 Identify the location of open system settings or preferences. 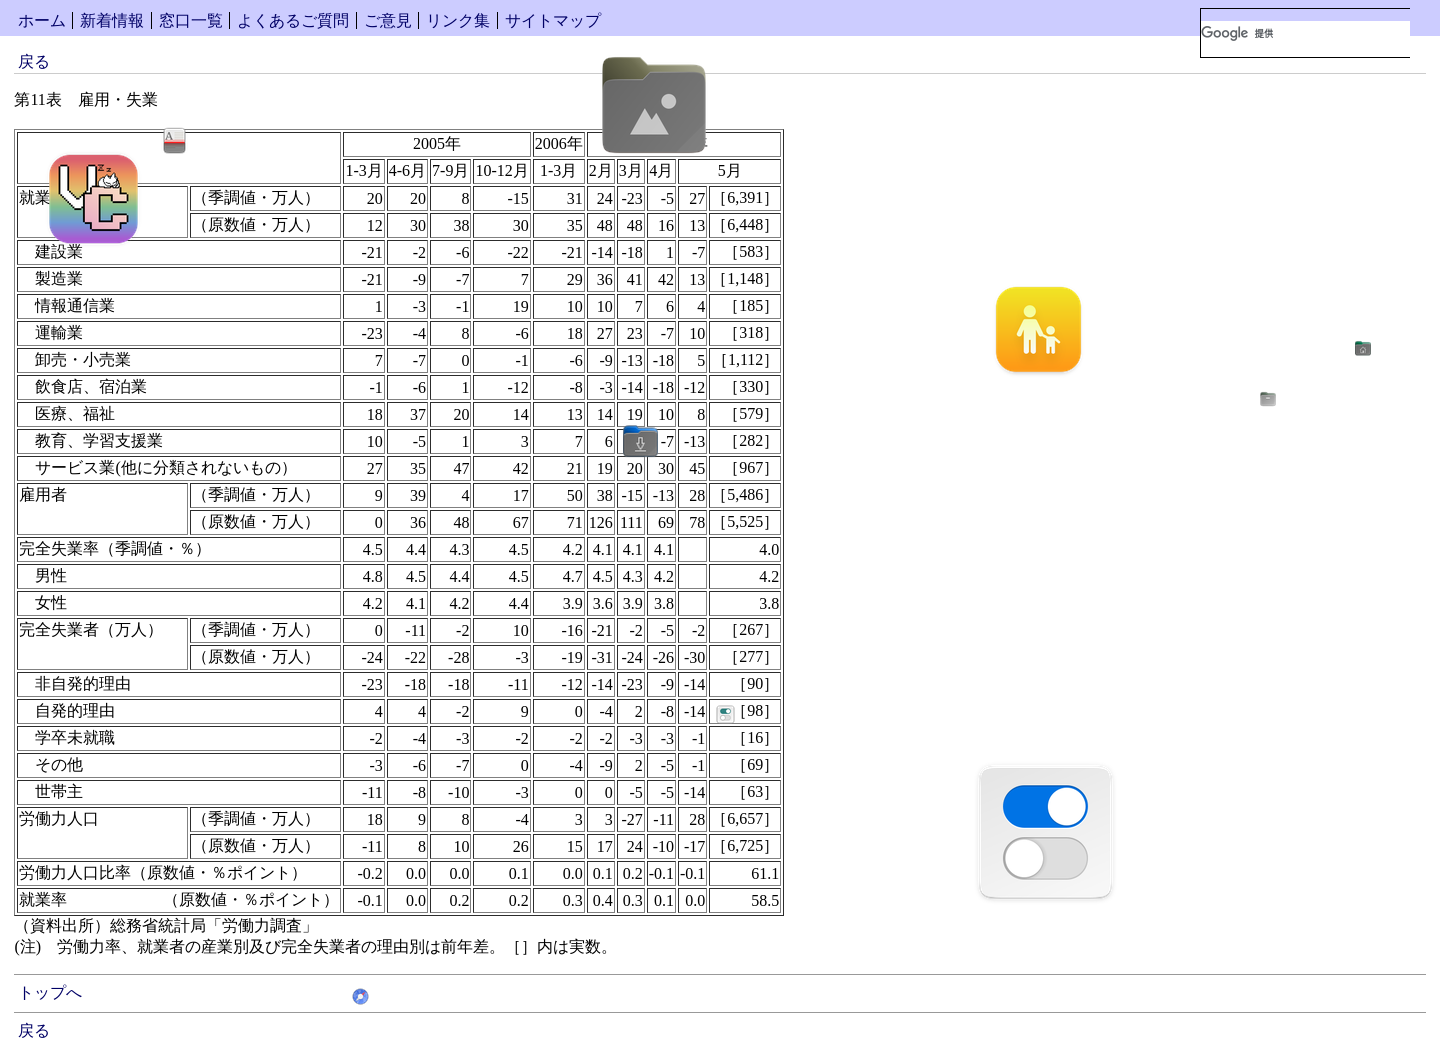
(725, 714).